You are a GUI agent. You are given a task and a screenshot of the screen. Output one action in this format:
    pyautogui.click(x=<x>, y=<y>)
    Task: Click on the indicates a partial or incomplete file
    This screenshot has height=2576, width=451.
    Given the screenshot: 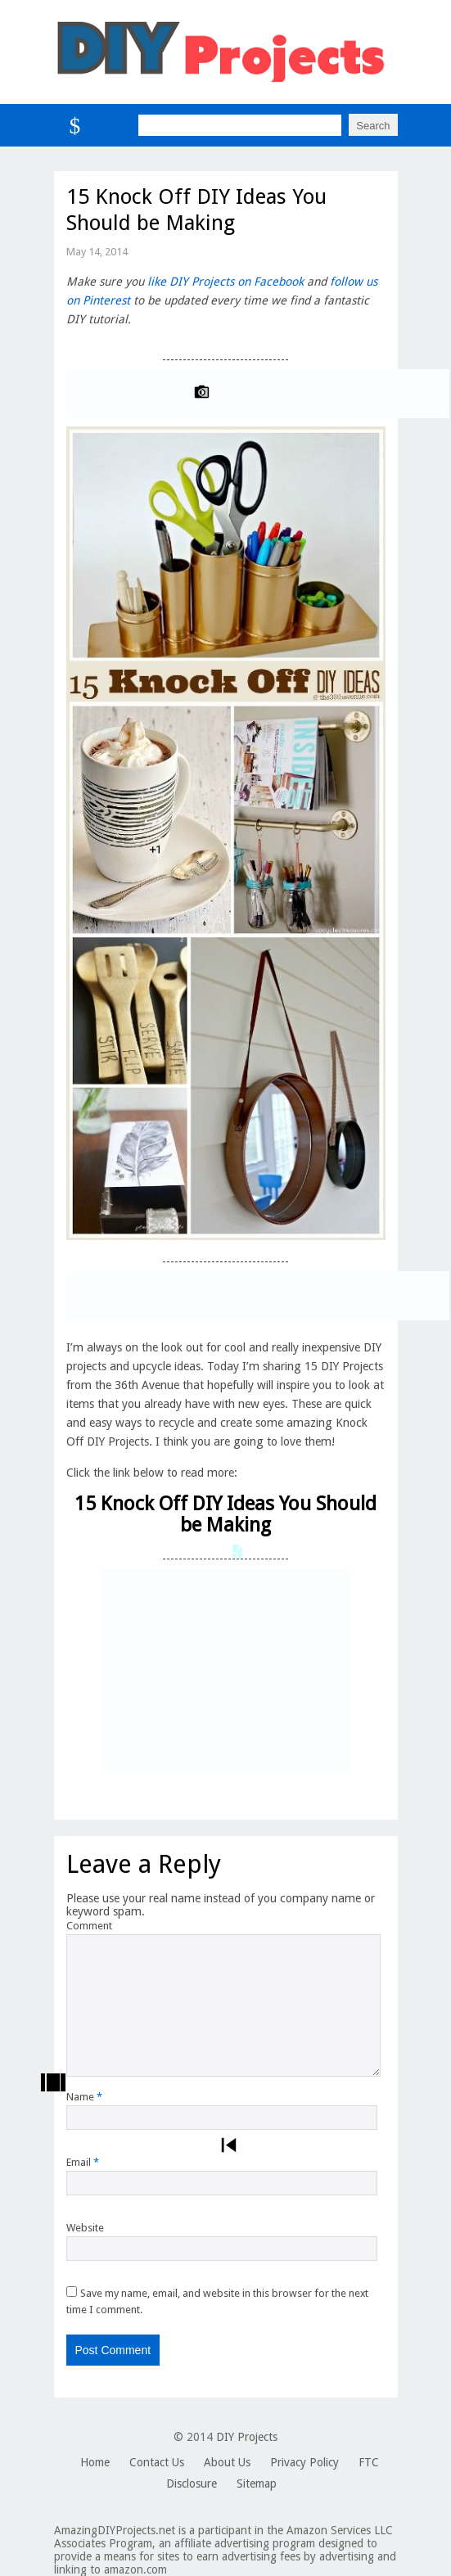 What is the action you would take?
    pyautogui.click(x=237, y=1551)
    